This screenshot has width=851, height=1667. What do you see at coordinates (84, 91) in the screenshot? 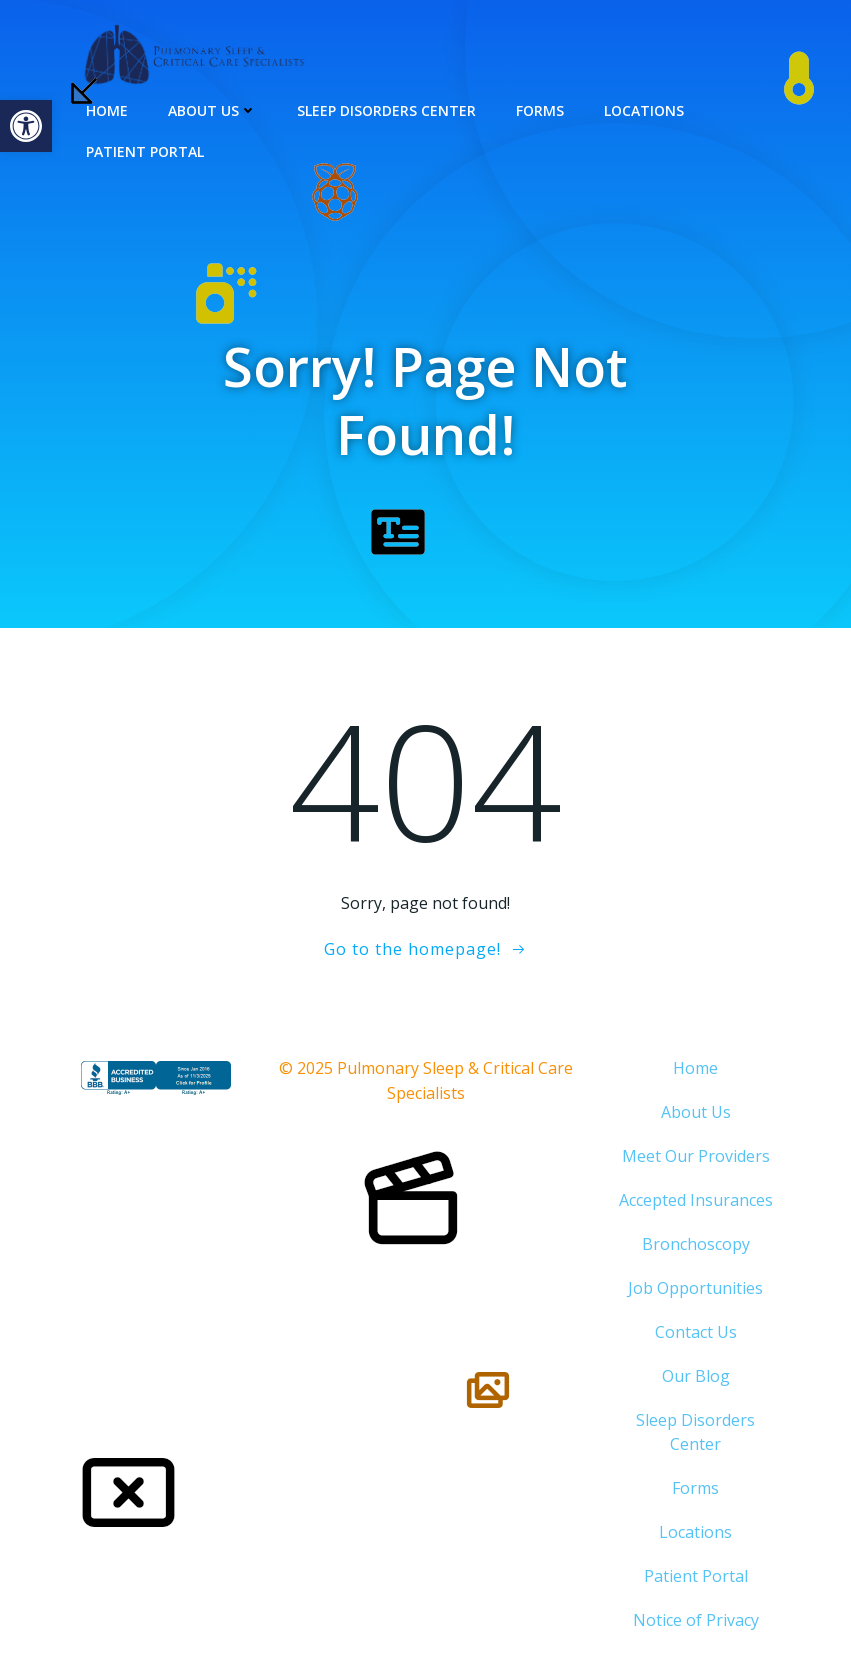
I see `navigate to previous or back-left content` at bounding box center [84, 91].